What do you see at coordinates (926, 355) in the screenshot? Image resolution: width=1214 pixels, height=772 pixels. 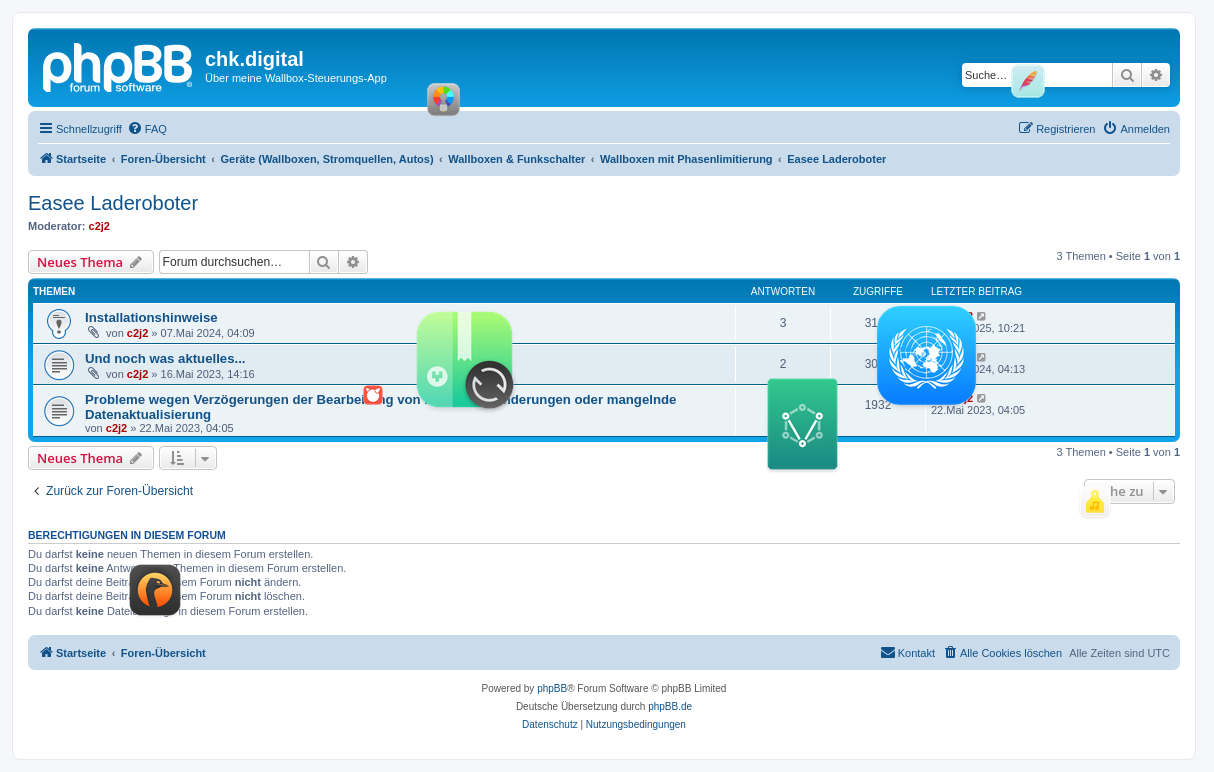 I see `open language and region settings` at bounding box center [926, 355].